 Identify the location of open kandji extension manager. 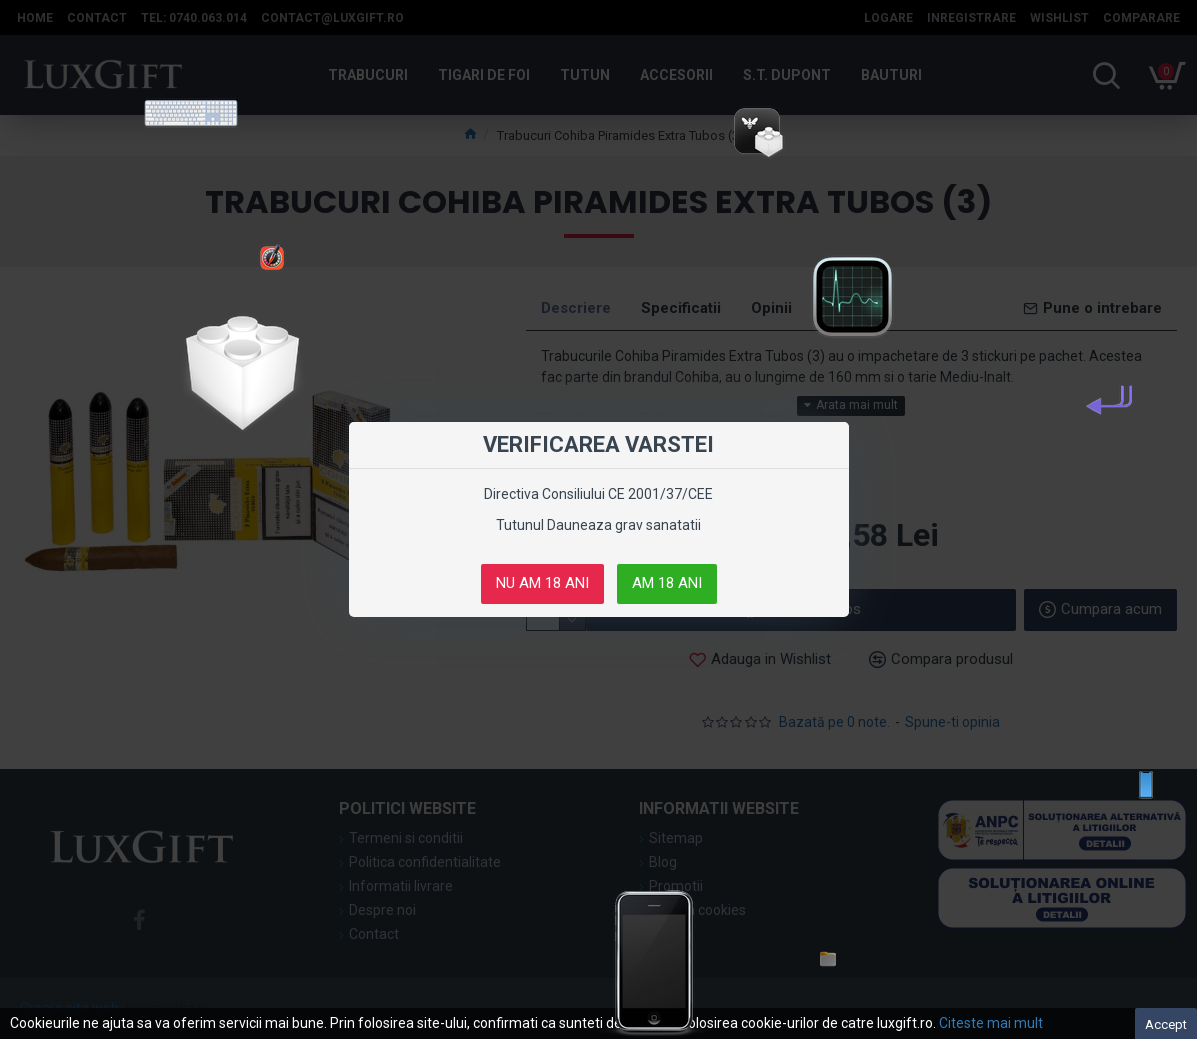
(757, 131).